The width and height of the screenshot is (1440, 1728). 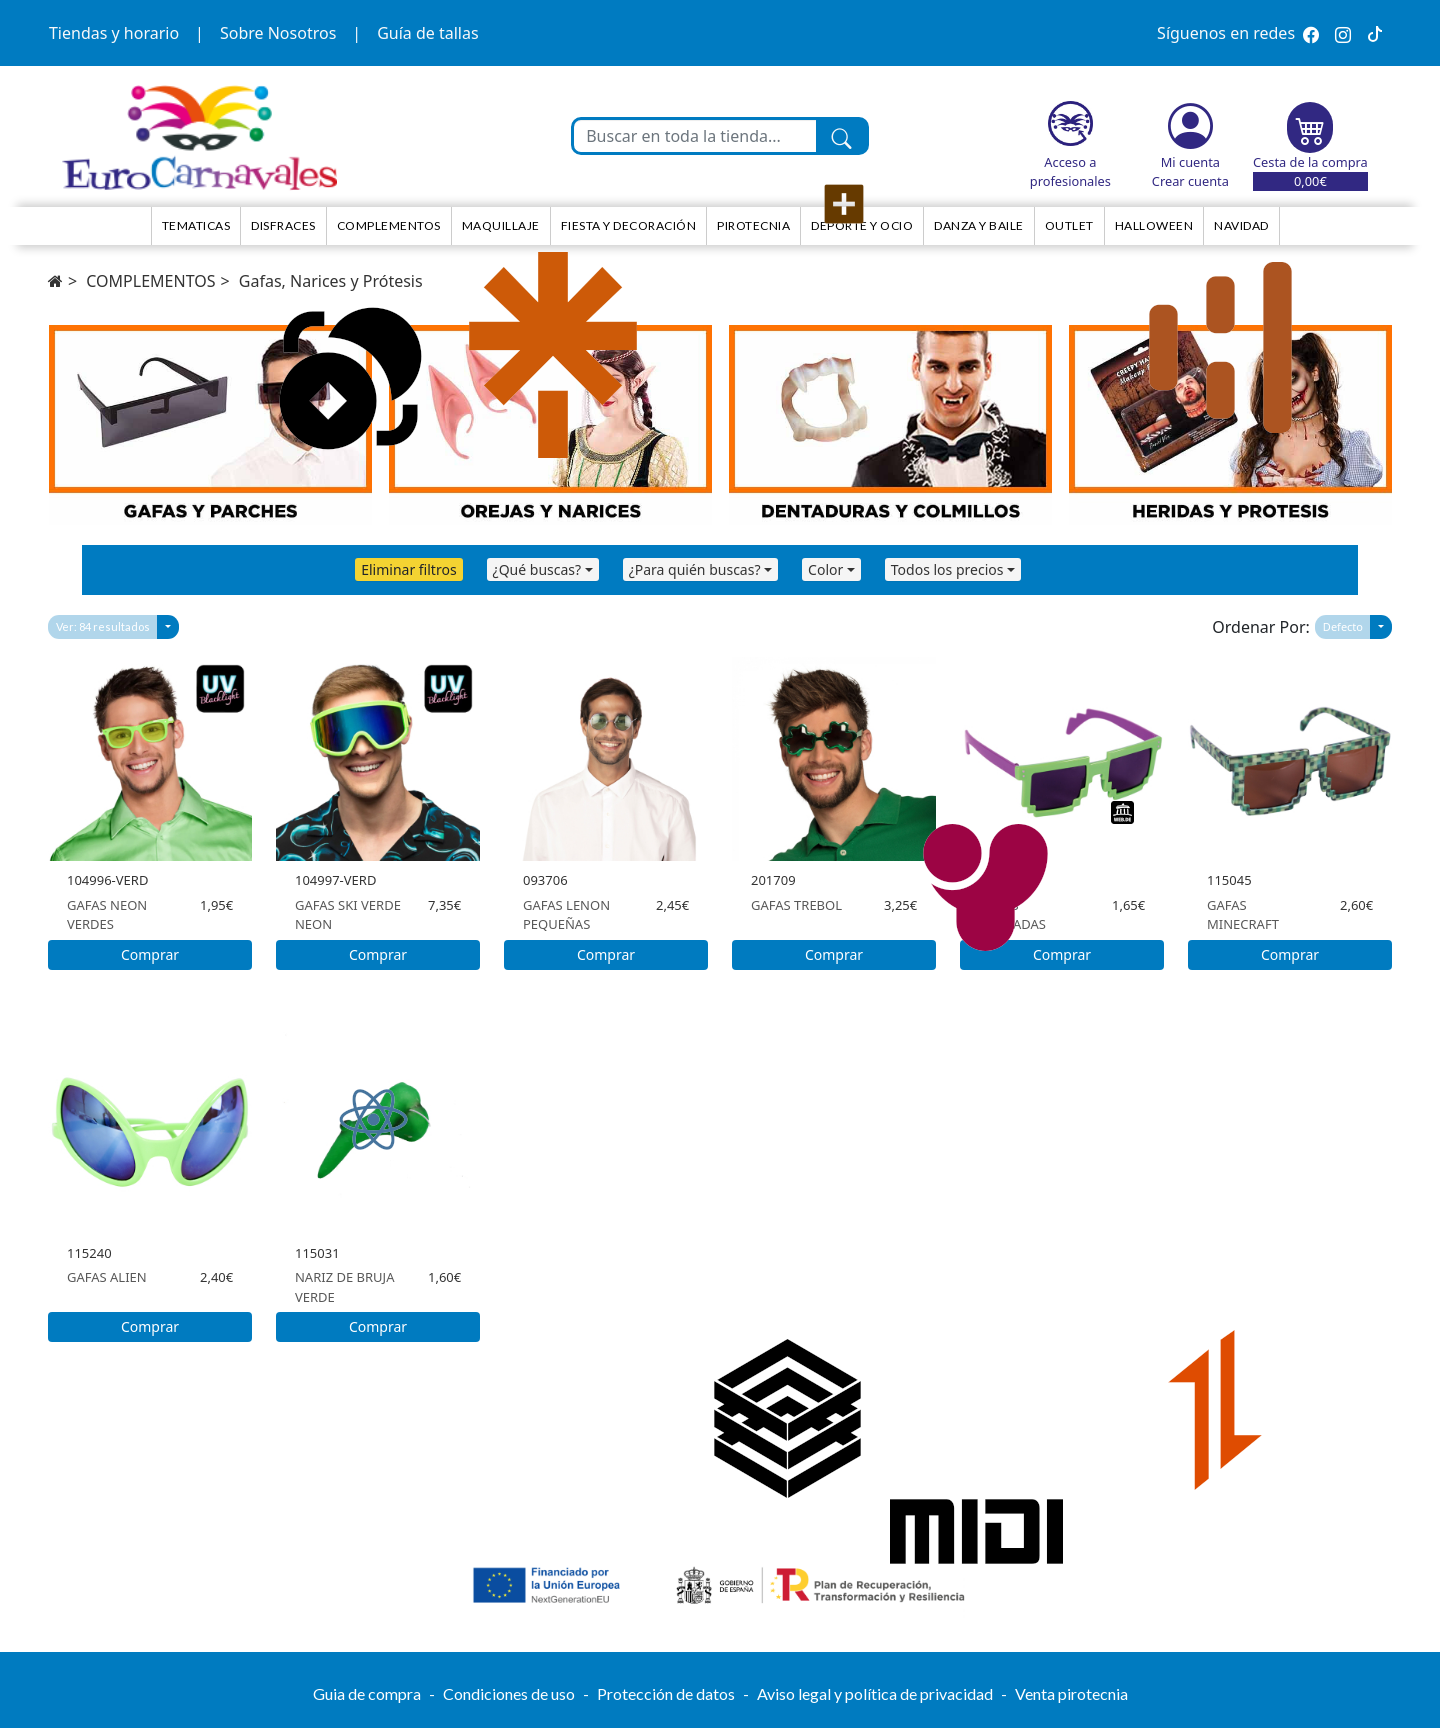 I want to click on react.js framework logo, so click(x=373, y=1119).